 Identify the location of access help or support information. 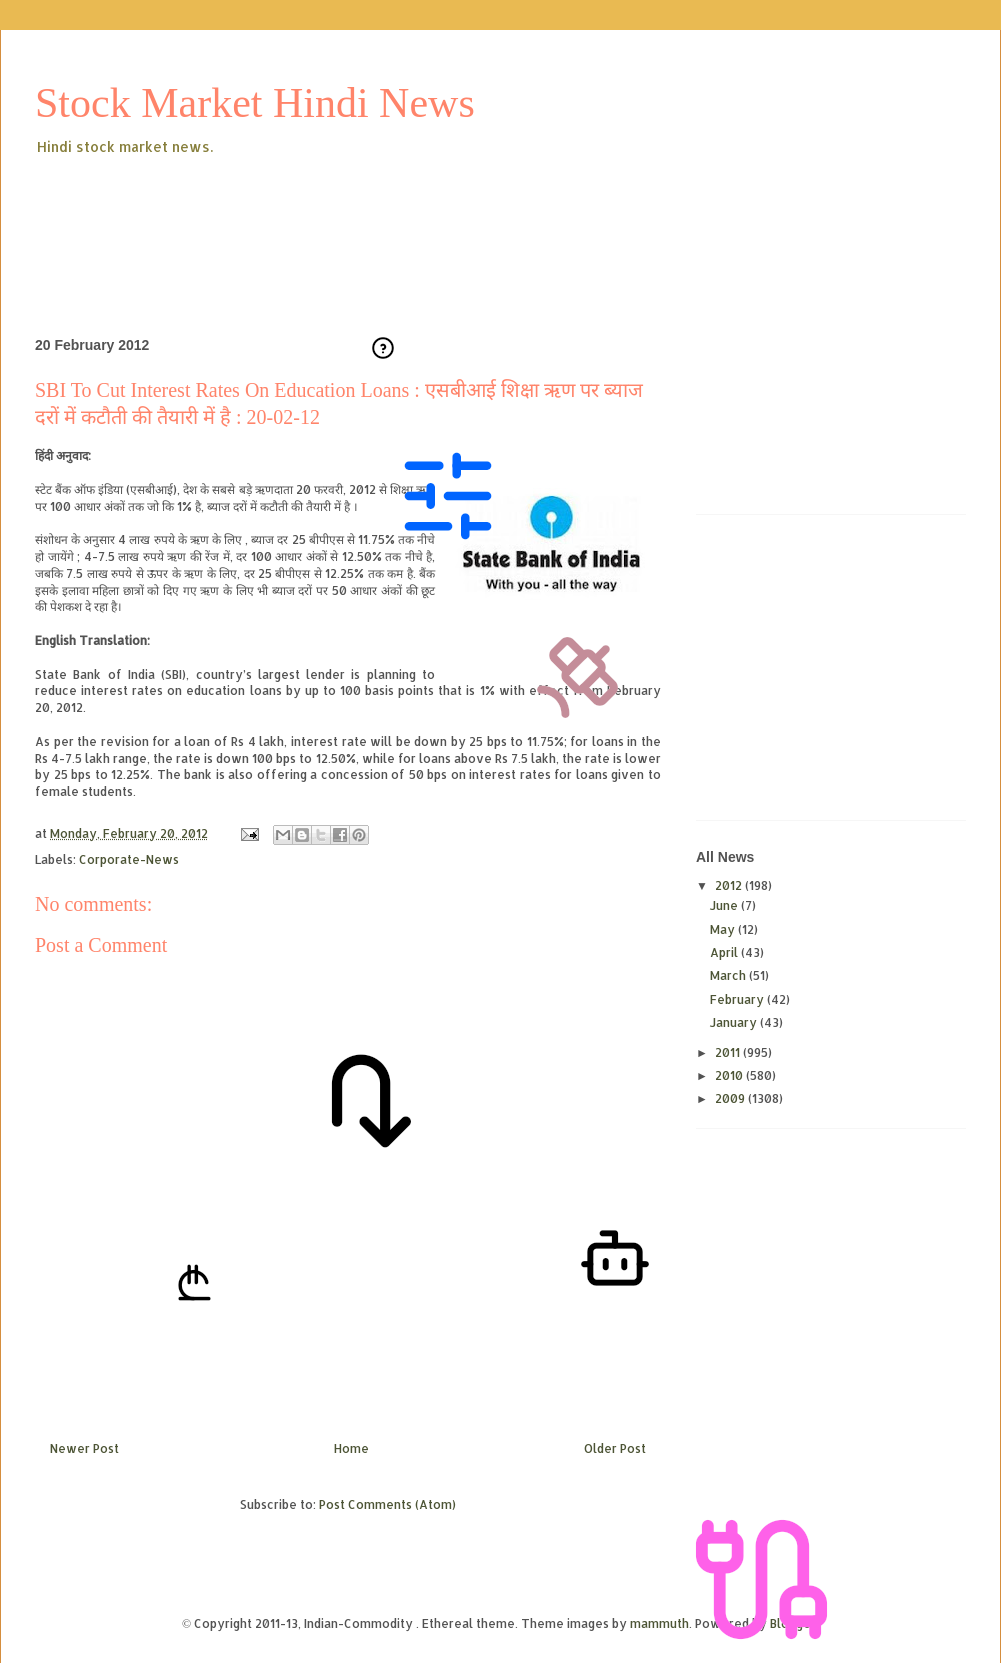
(383, 348).